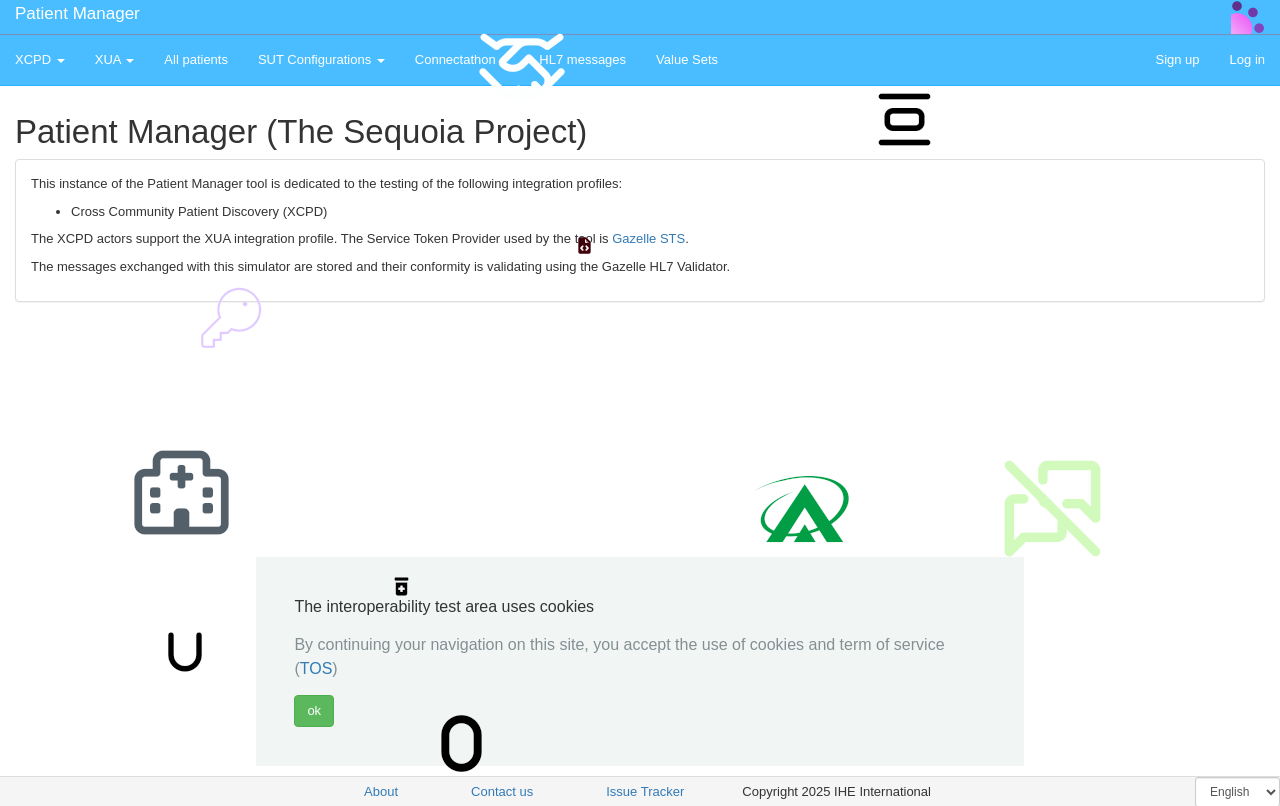 This screenshot has height=806, width=1280. Describe the element at coordinates (181, 492) in the screenshot. I see `find nearby hospitals or medical facilities` at that location.